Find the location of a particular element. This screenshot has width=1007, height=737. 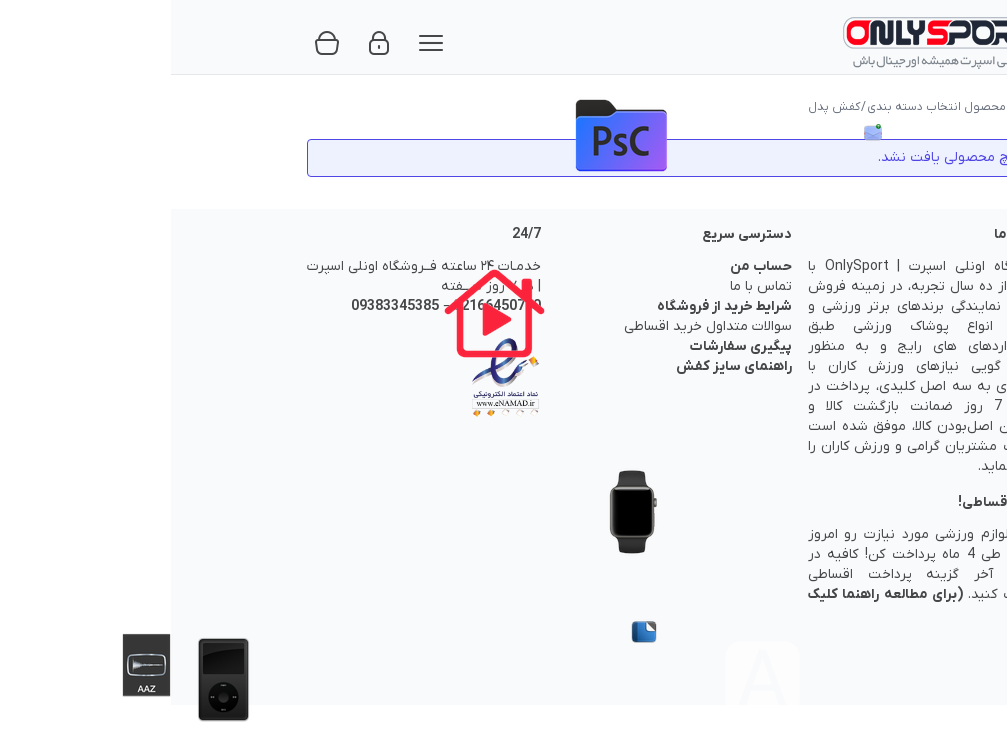

audio analyzer or metering tool in GarageBand is located at coordinates (146, 666).